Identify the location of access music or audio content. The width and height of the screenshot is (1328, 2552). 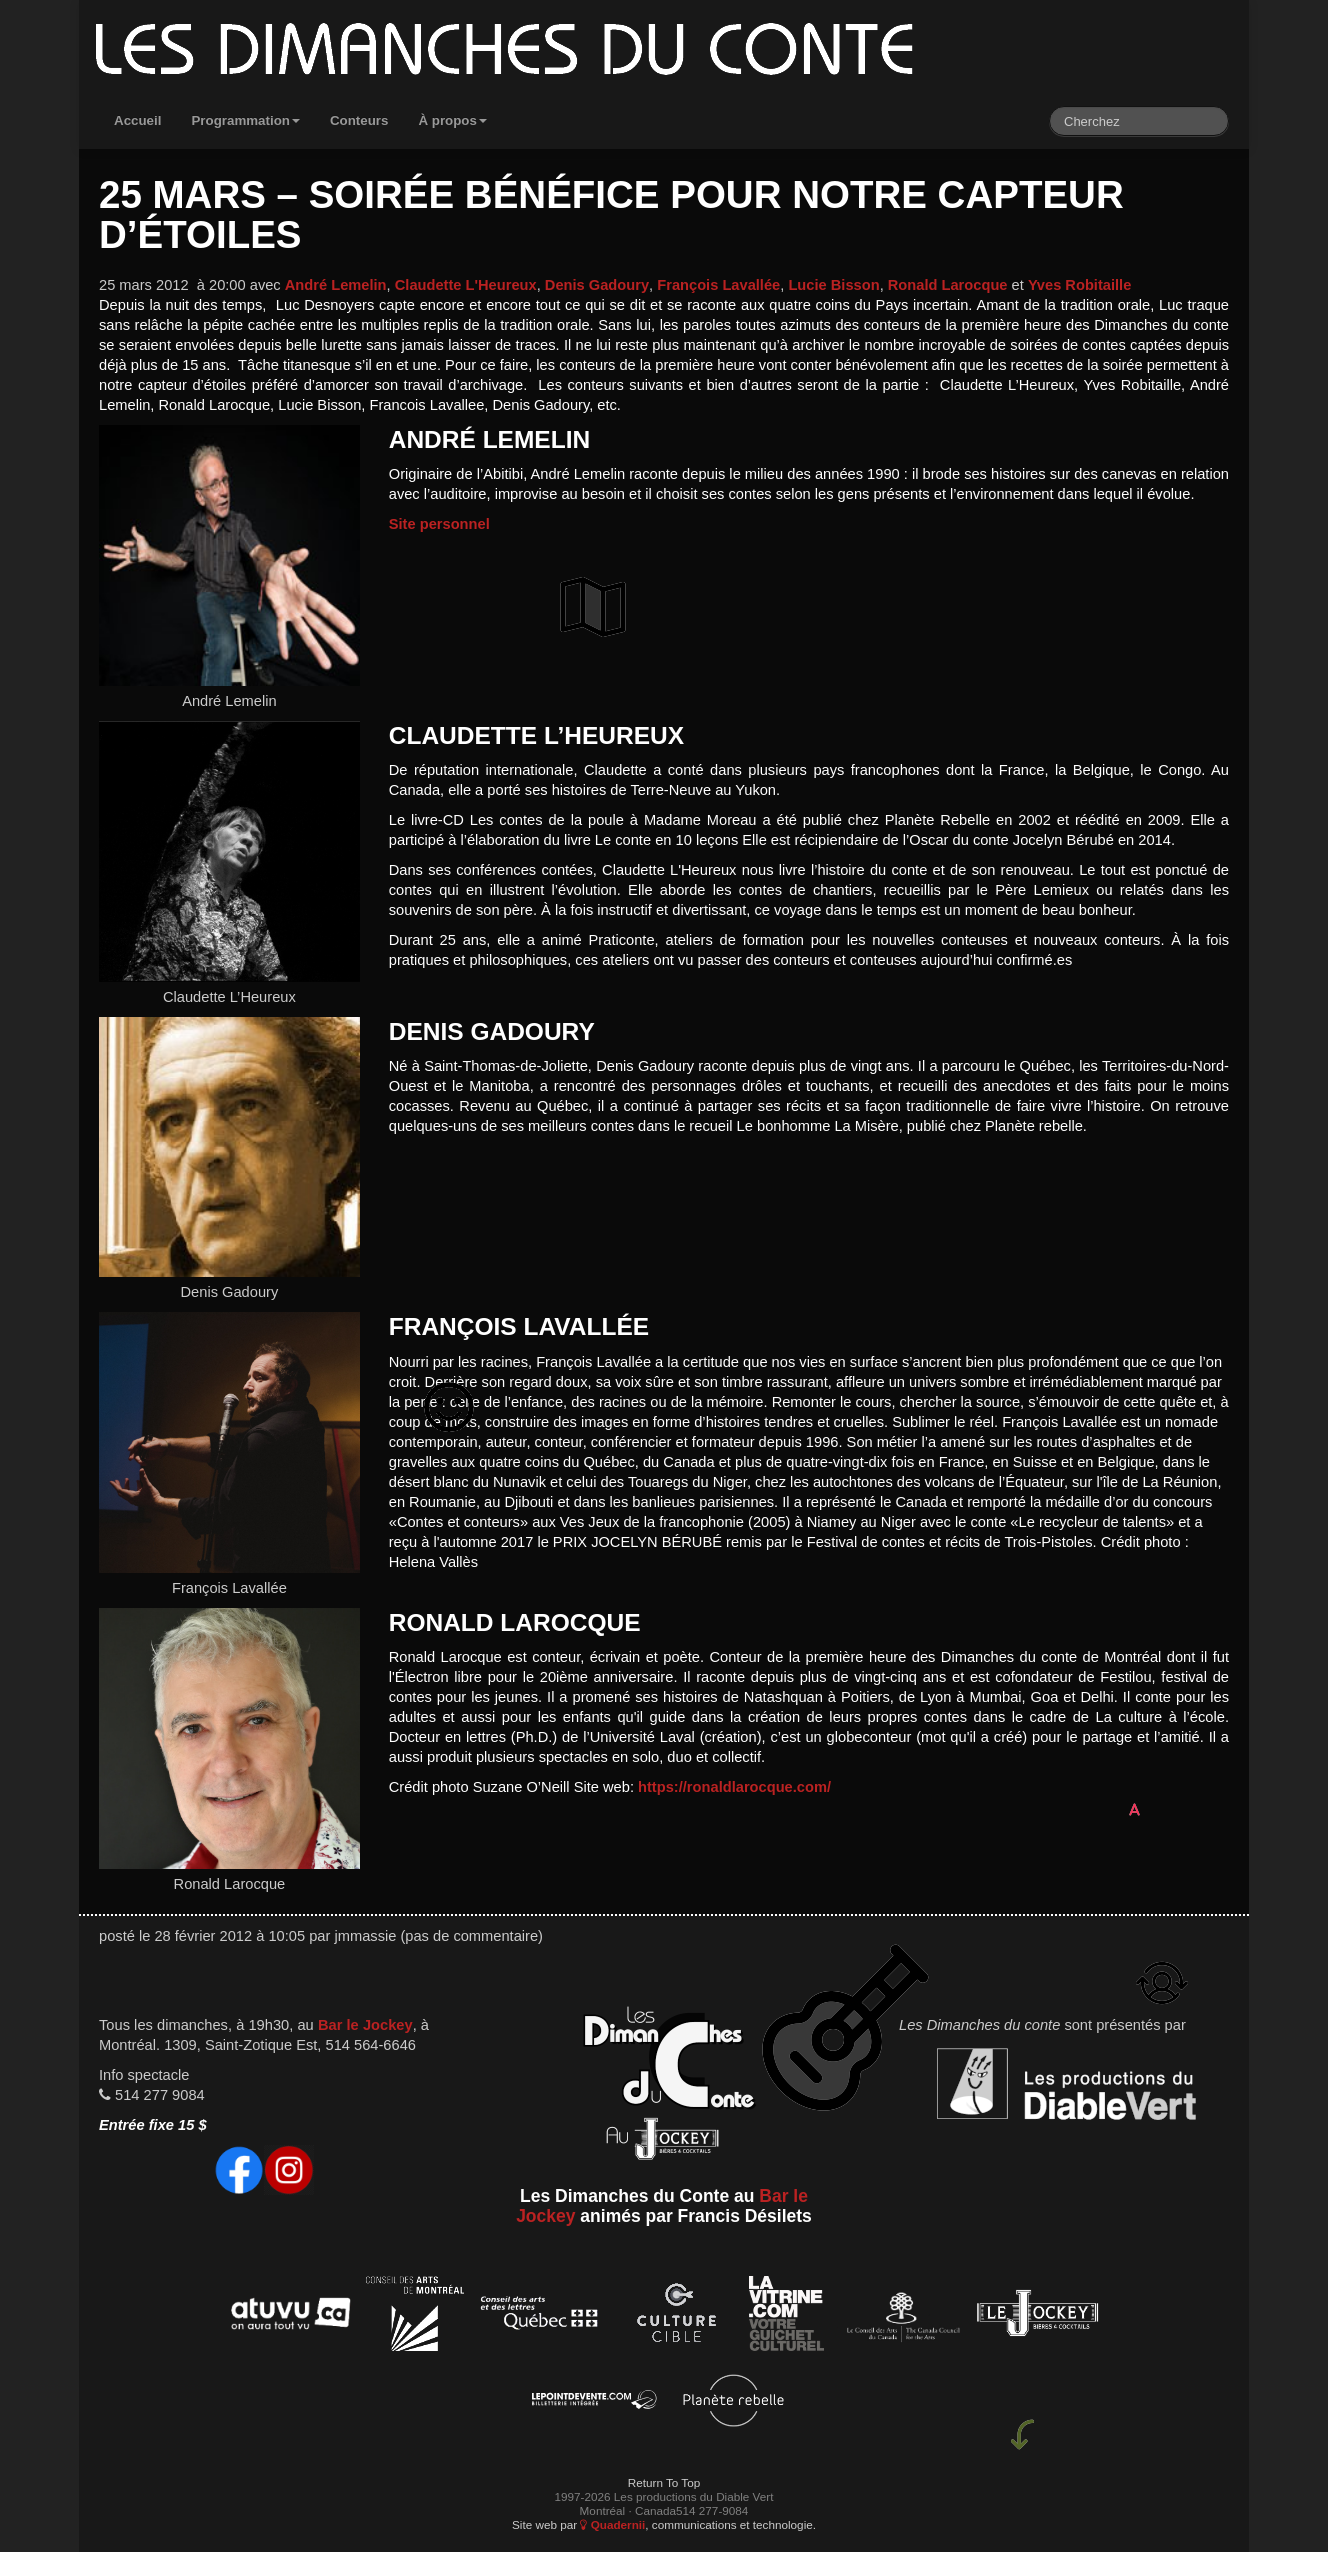
(844, 2029).